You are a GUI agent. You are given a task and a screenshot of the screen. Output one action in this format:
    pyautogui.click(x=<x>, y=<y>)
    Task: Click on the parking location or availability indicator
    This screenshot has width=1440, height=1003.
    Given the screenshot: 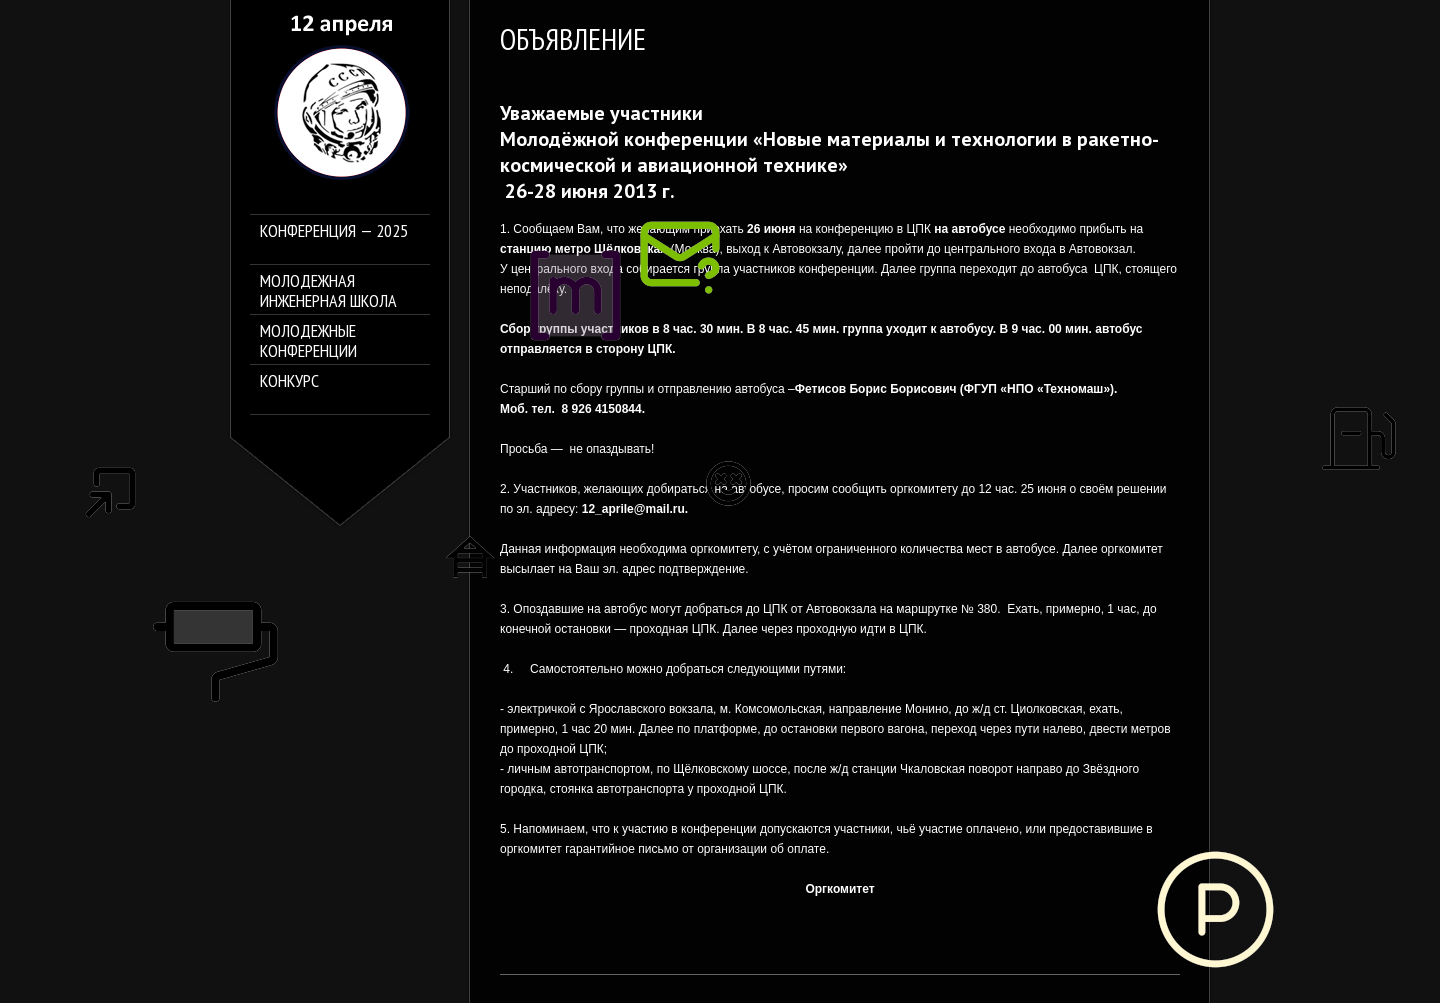 What is the action you would take?
    pyautogui.click(x=1215, y=909)
    